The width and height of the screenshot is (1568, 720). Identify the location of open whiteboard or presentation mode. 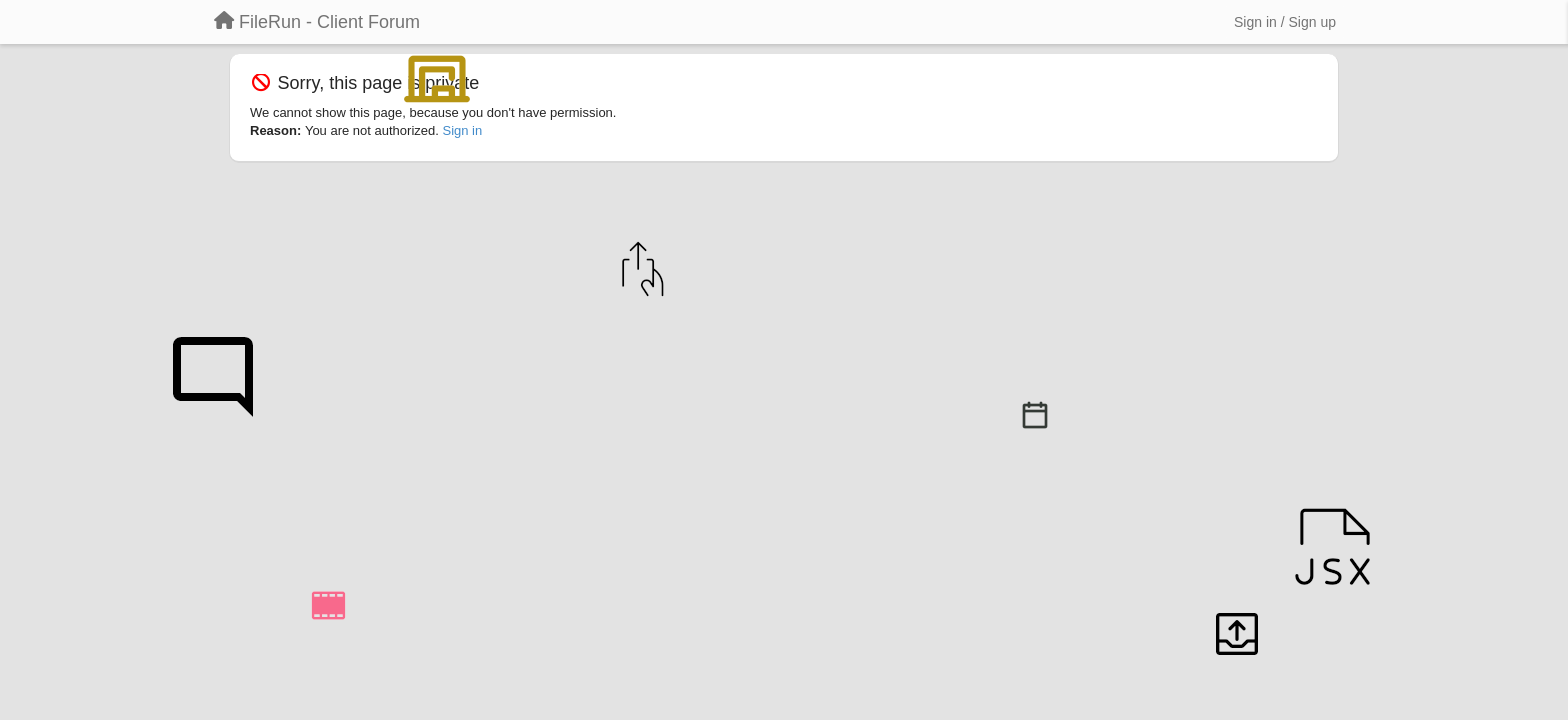
(437, 80).